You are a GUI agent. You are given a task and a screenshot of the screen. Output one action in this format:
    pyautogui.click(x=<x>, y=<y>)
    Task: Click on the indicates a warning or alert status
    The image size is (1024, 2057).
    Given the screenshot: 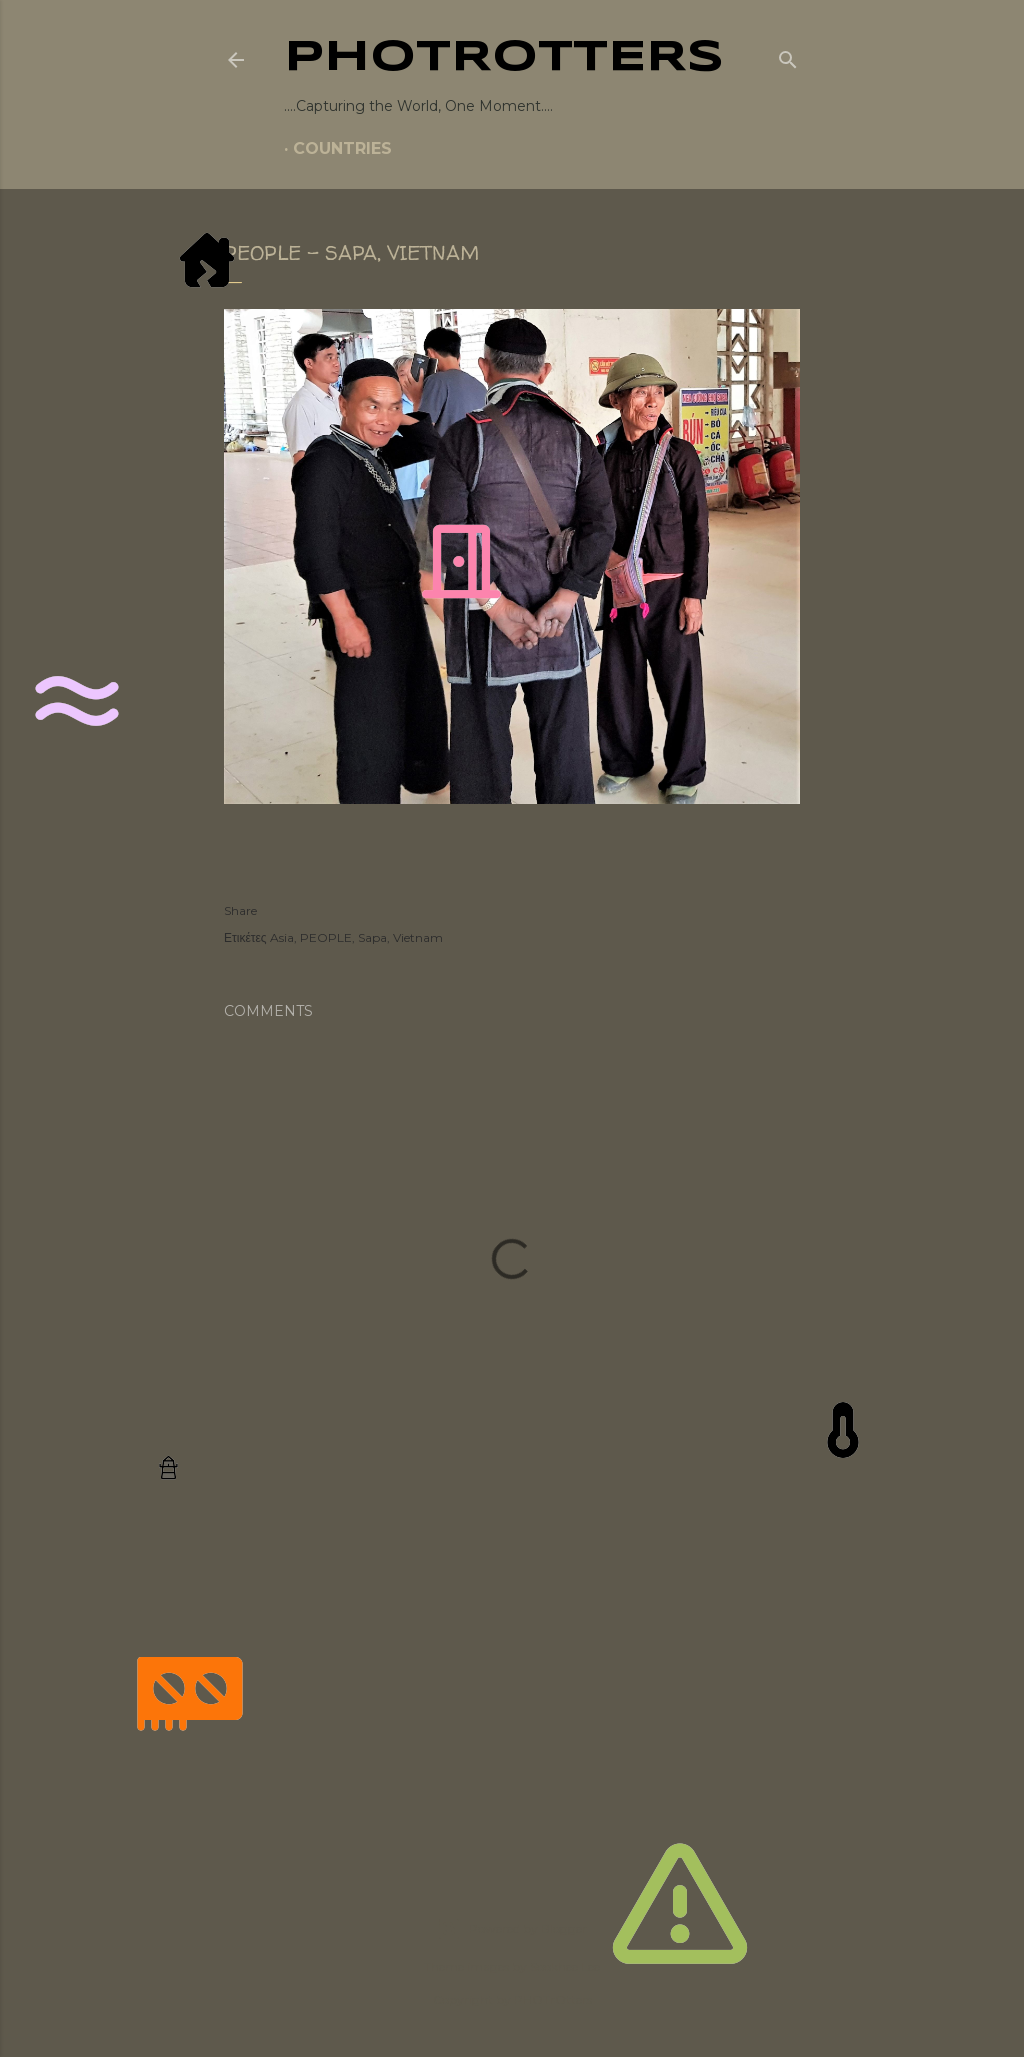 What is the action you would take?
    pyautogui.click(x=680, y=1906)
    